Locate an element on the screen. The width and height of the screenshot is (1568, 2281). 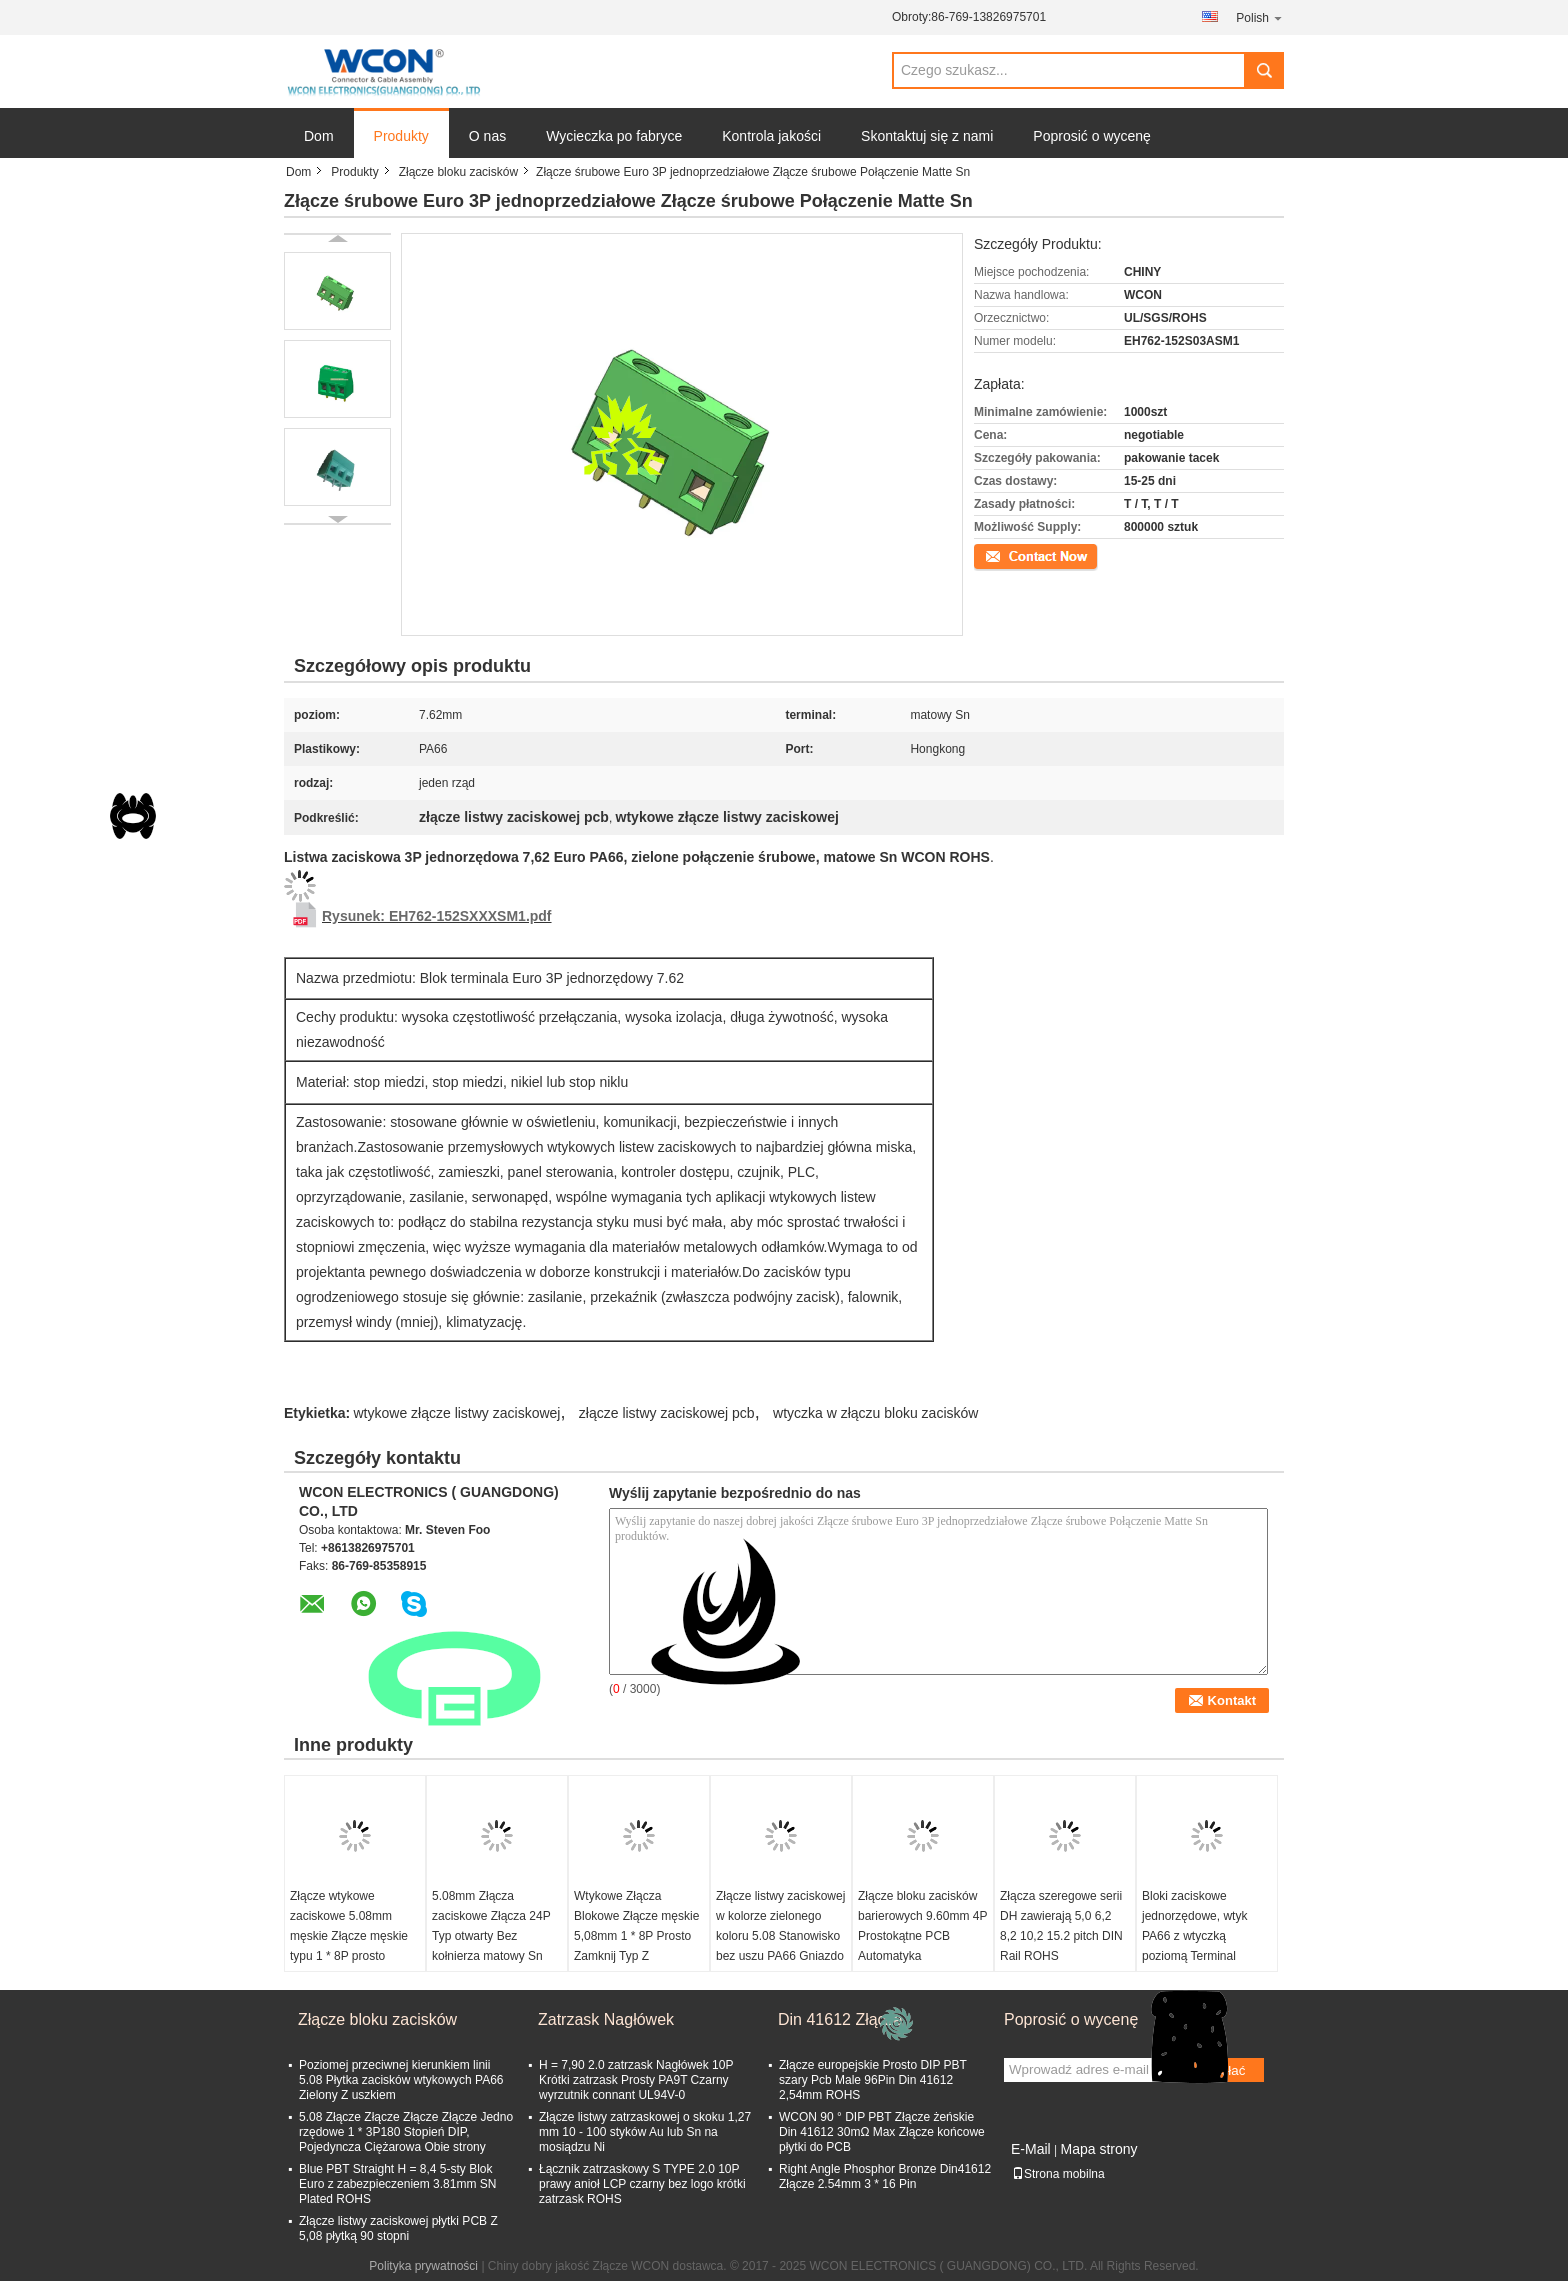
food or bakery category indicator is located at coordinates (1190, 2036).